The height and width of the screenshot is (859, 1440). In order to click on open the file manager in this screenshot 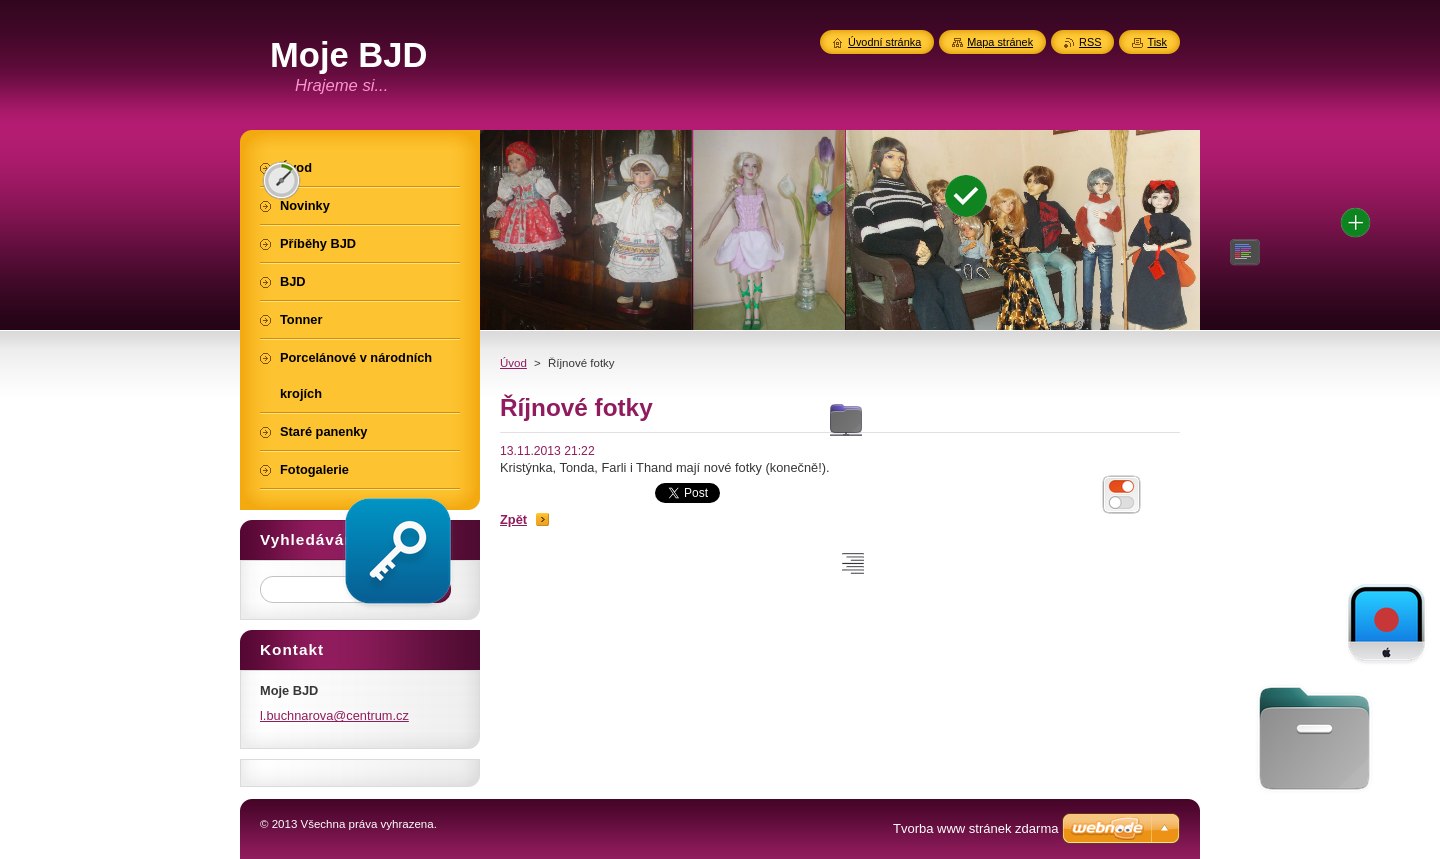, I will do `click(1314, 738)`.